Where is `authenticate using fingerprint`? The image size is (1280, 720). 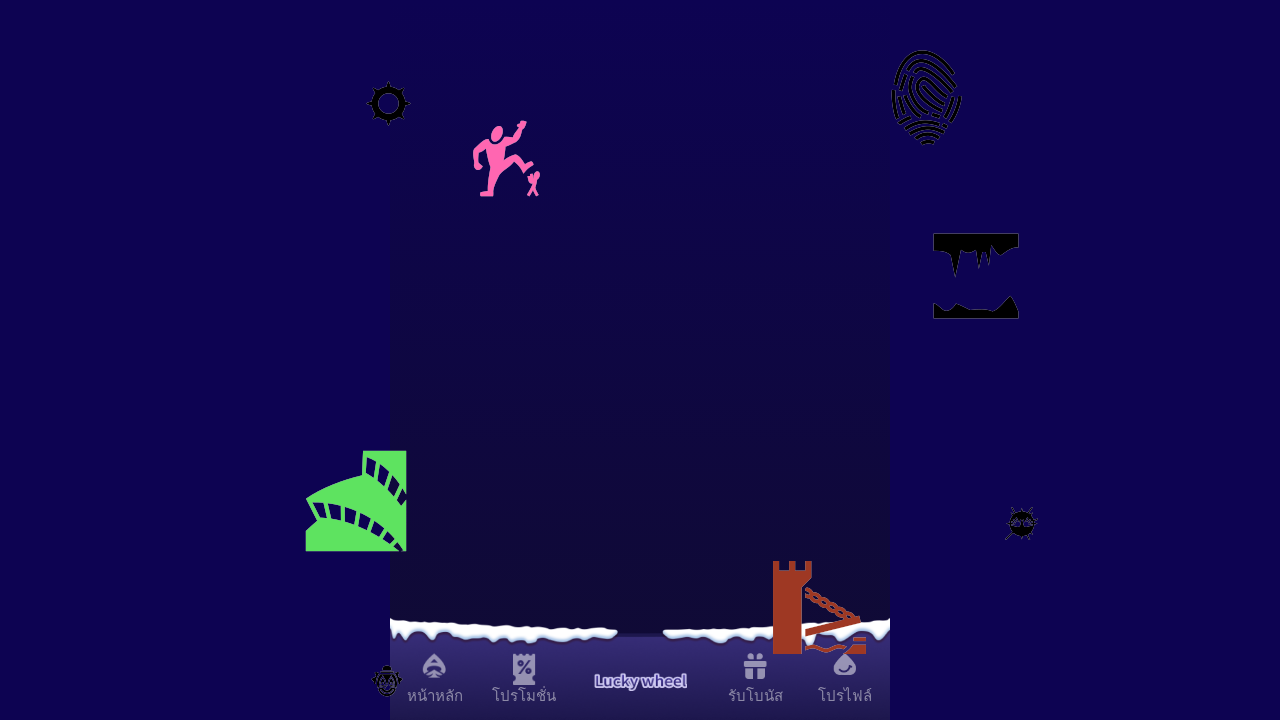
authenticate using fingerprint is located at coordinates (926, 97).